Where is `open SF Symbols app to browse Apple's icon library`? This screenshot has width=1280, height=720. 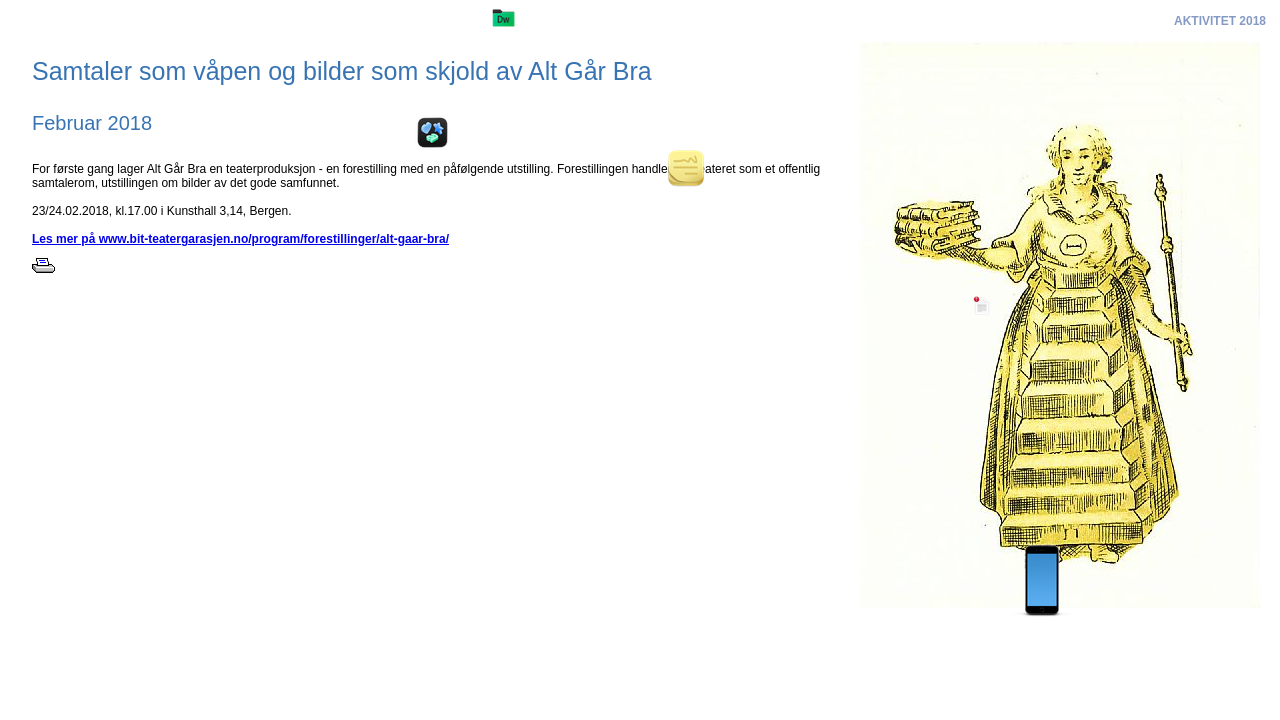 open SF Symbols app to browse Apple's icon library is located at coordinates (432, 132).